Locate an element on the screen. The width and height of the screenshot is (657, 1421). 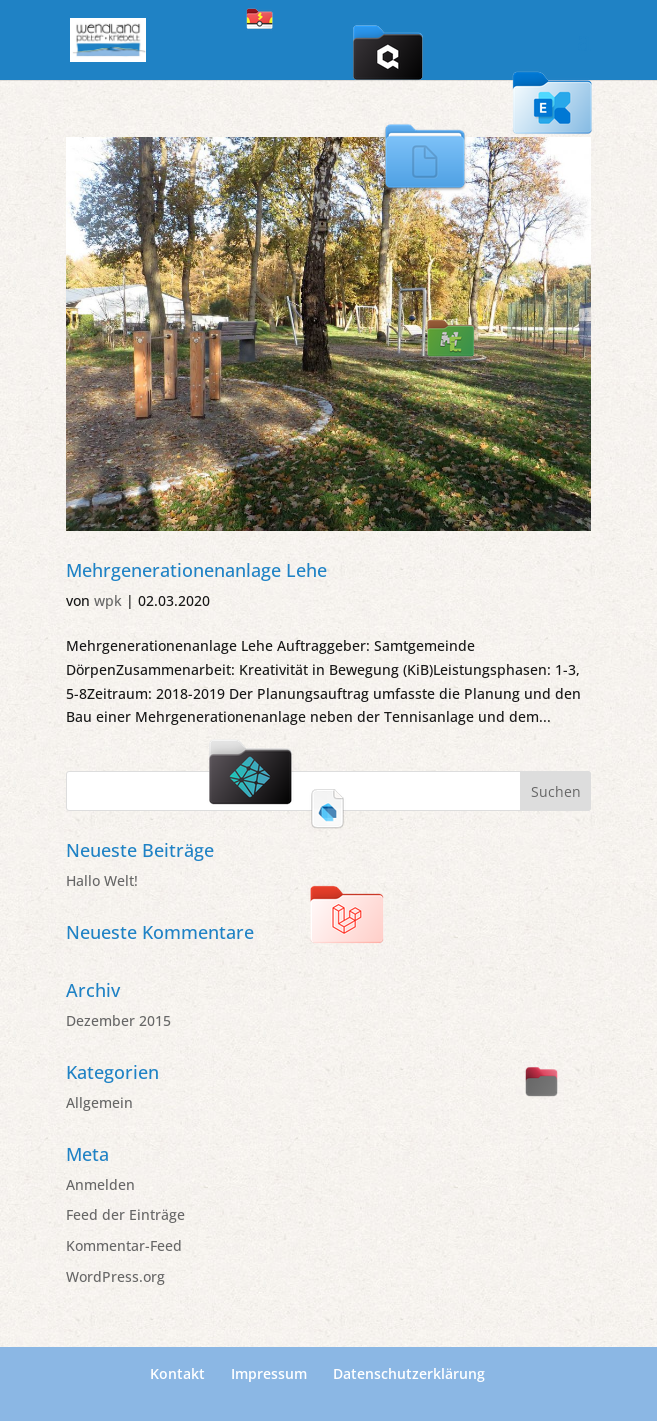
drop files here to move them into this folder is located at coordinates (541, 1081).